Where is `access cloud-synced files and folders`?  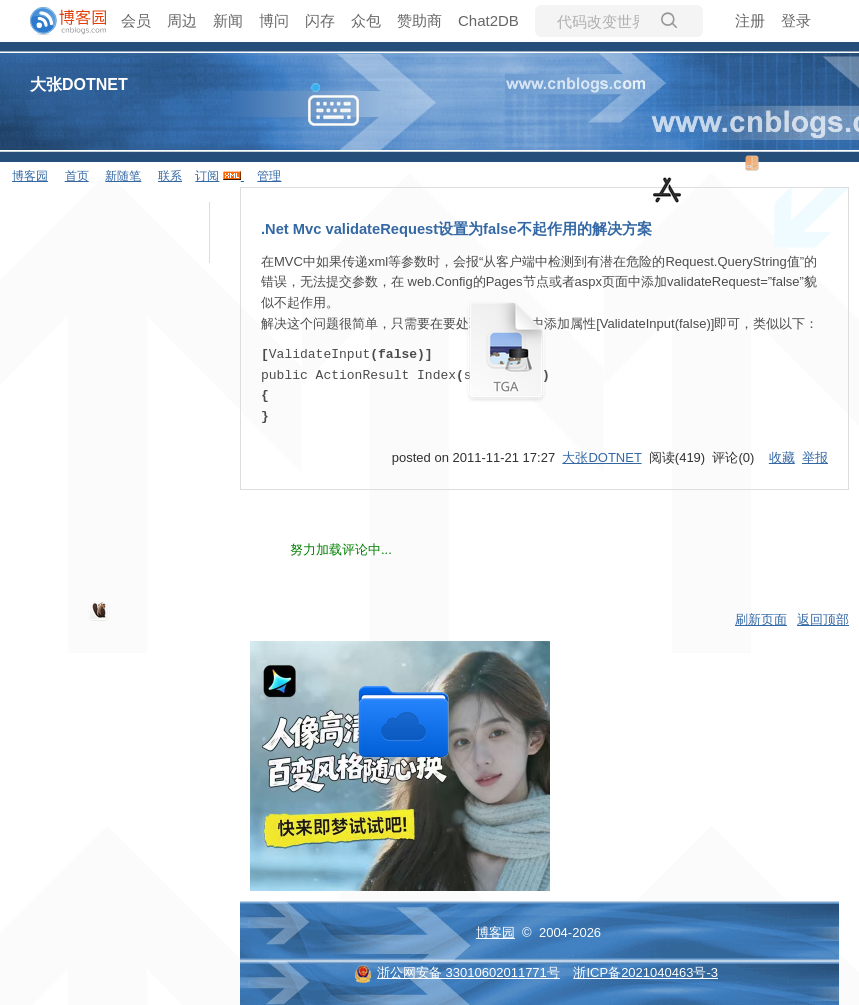 access cloud-synced files and folders is located at coordinates (403, 721).